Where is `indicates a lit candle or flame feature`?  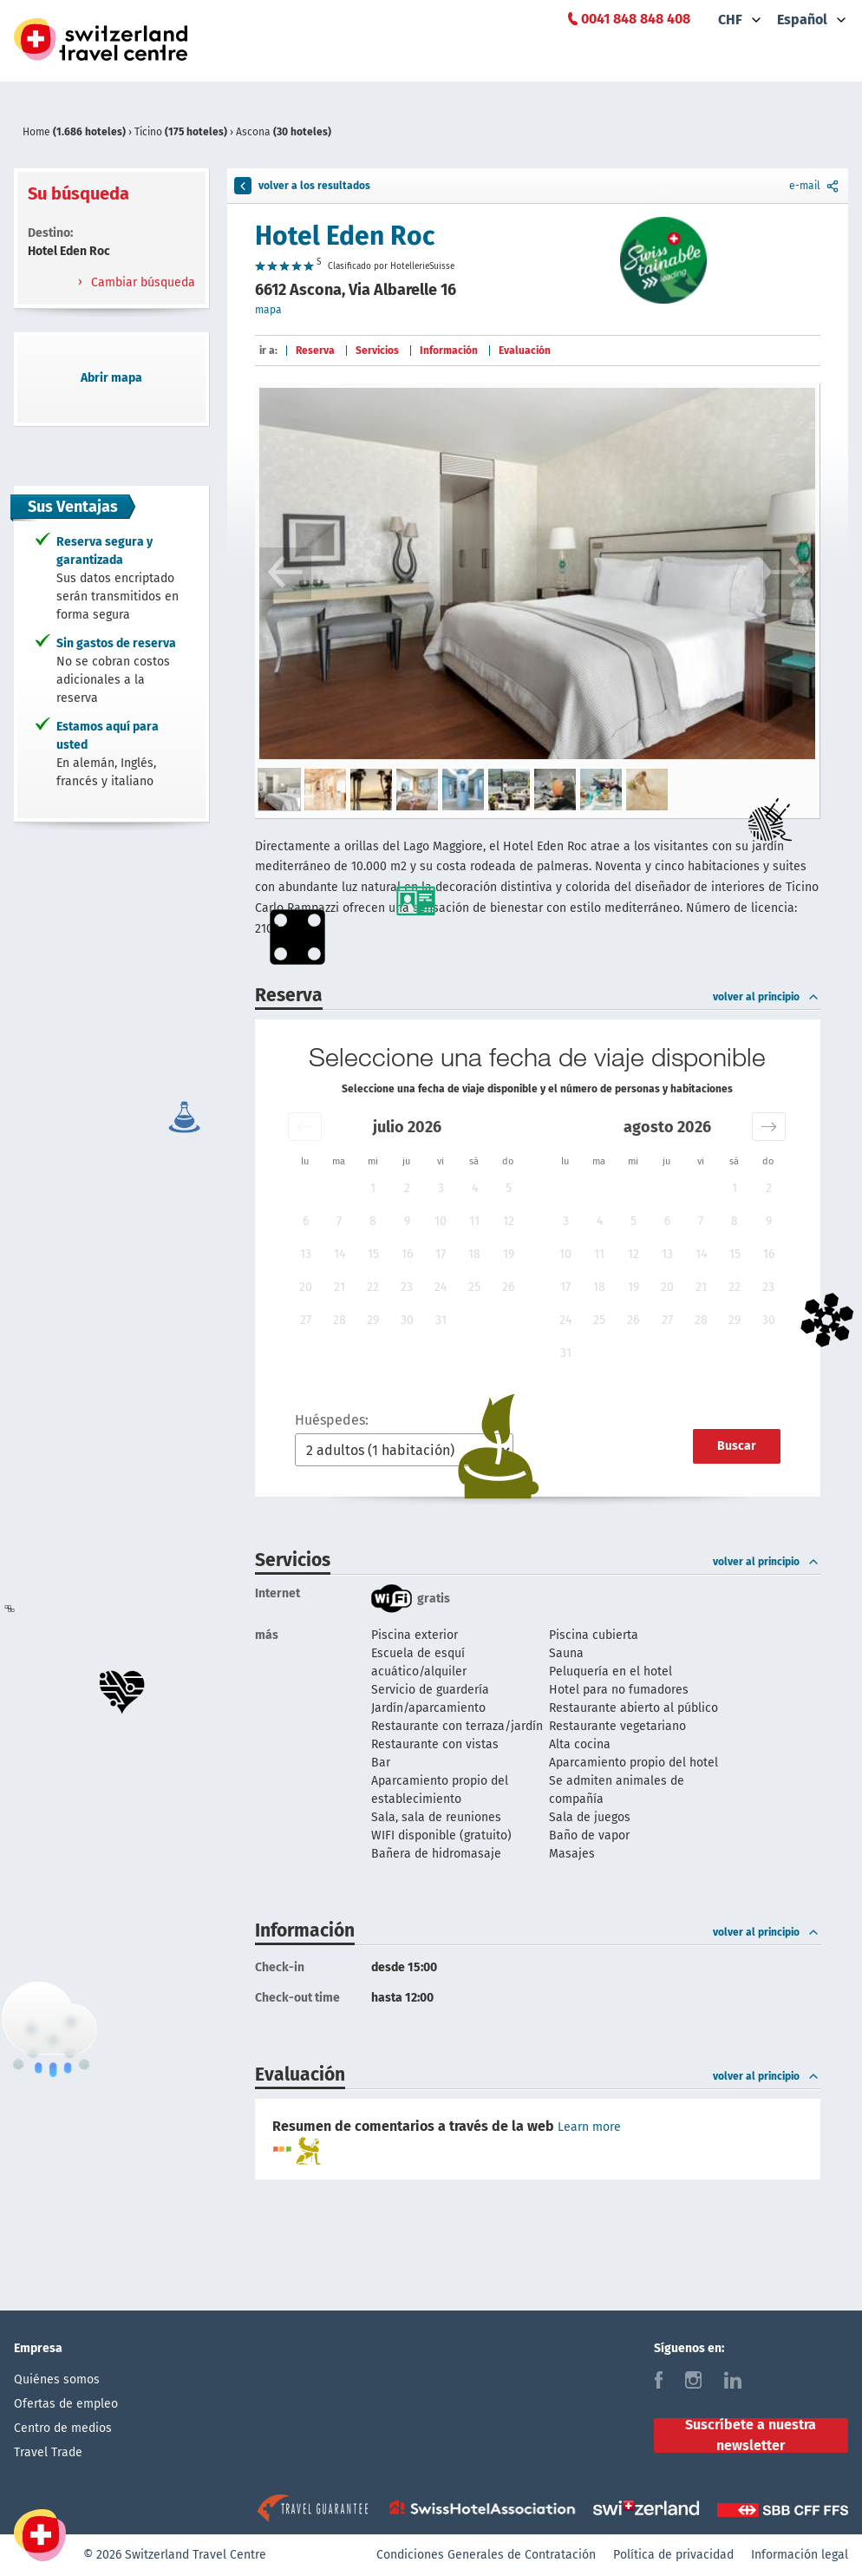 indicates a lit candle or flame feature is located at coordinates (497, 1446).